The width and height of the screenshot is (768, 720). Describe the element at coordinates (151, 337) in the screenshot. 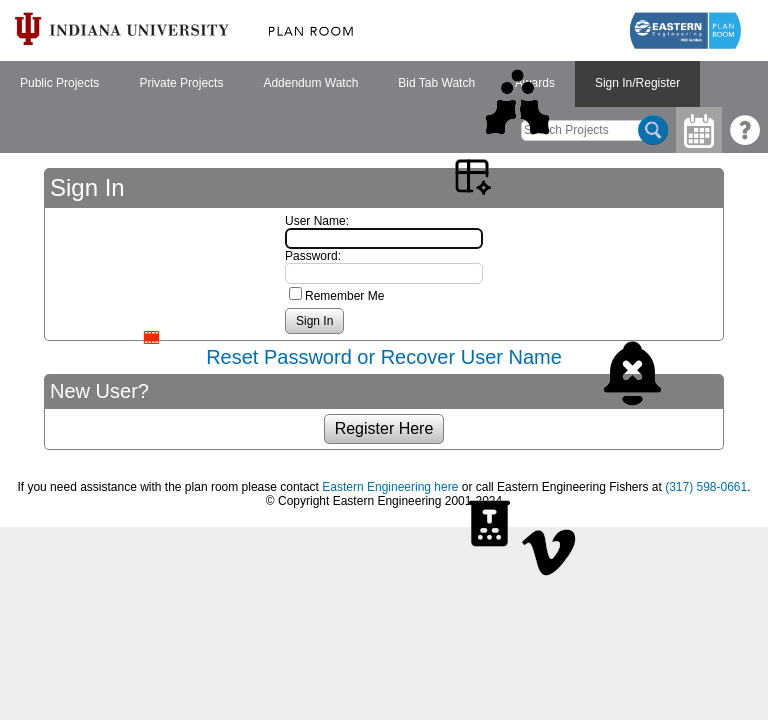

I see `view video or film content` at that location.